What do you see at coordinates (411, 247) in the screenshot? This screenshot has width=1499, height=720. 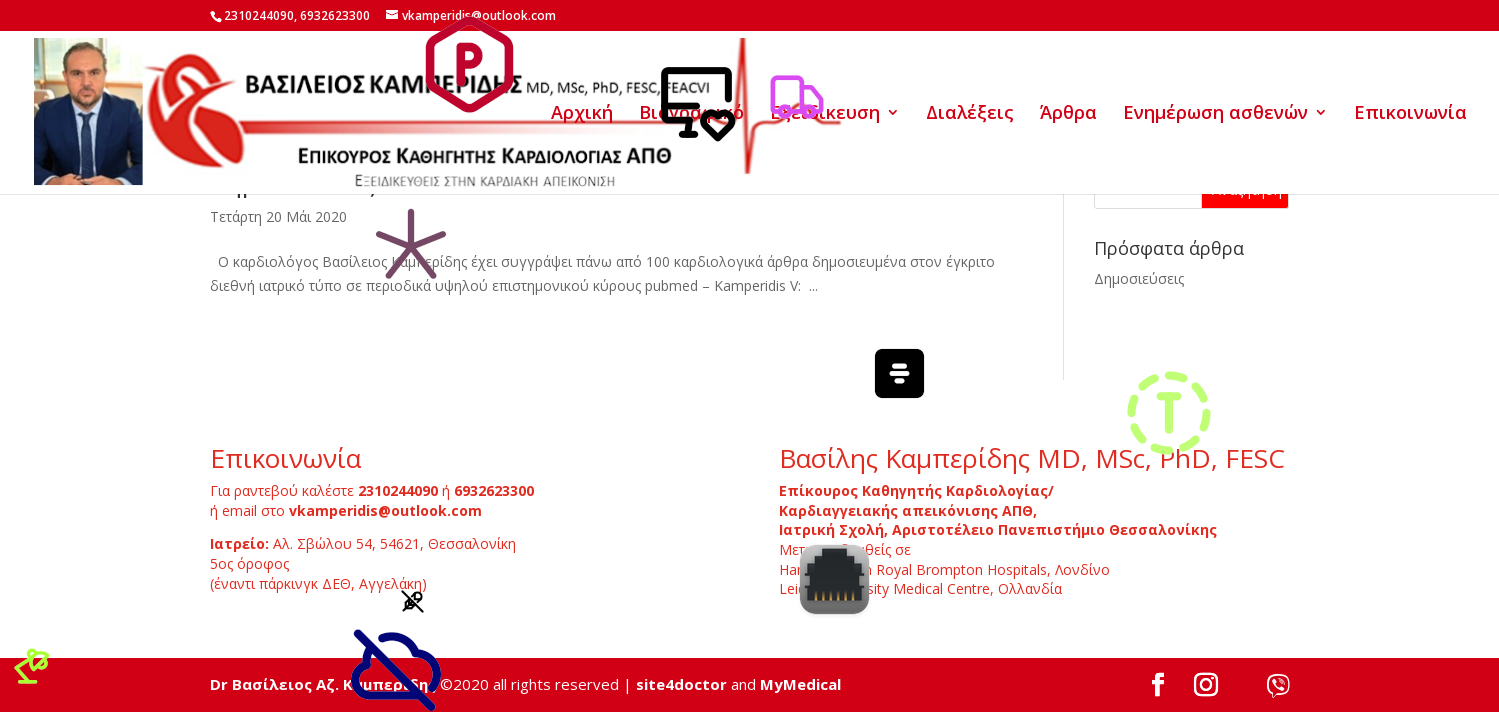 I see `indicates a required field in a form` at bounding box center [411, 247].